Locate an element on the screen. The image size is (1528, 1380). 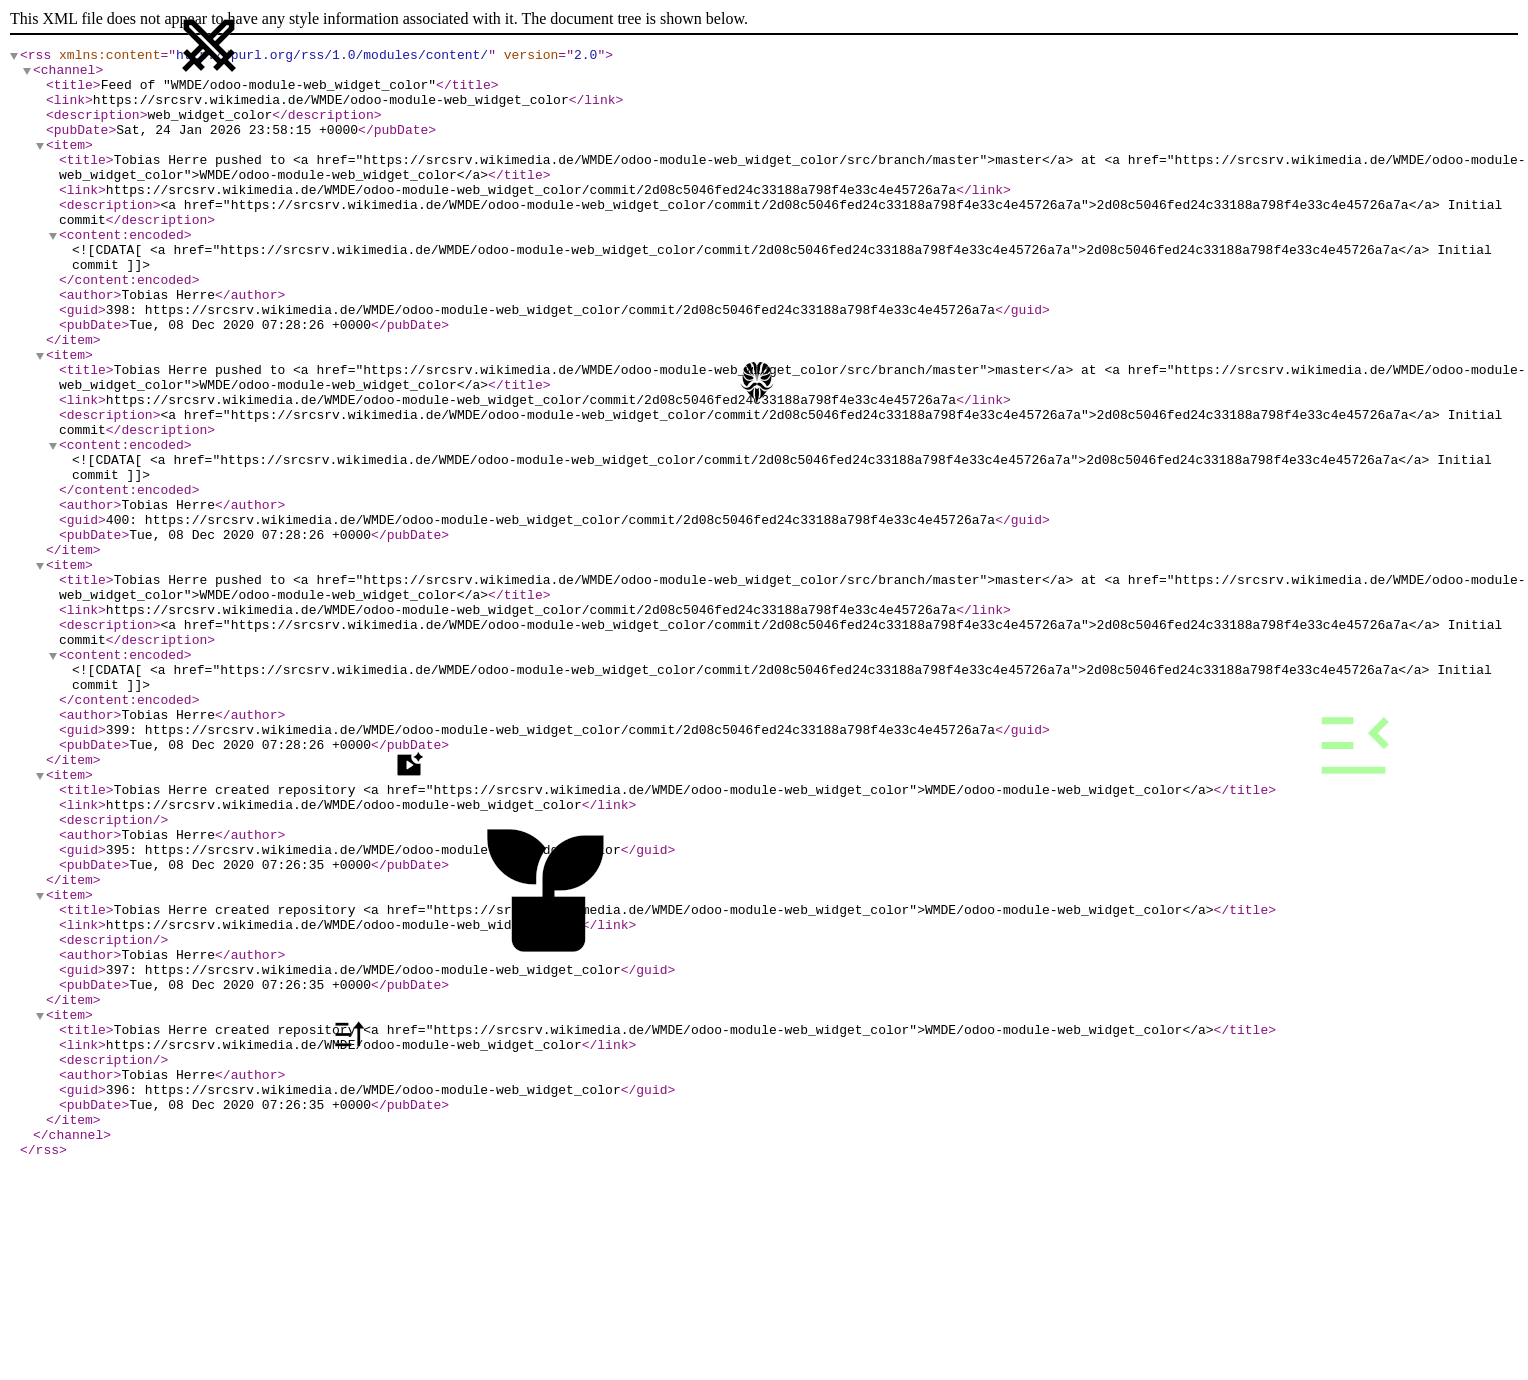
access plant care or gardening features is located at coordinates (548, 890).